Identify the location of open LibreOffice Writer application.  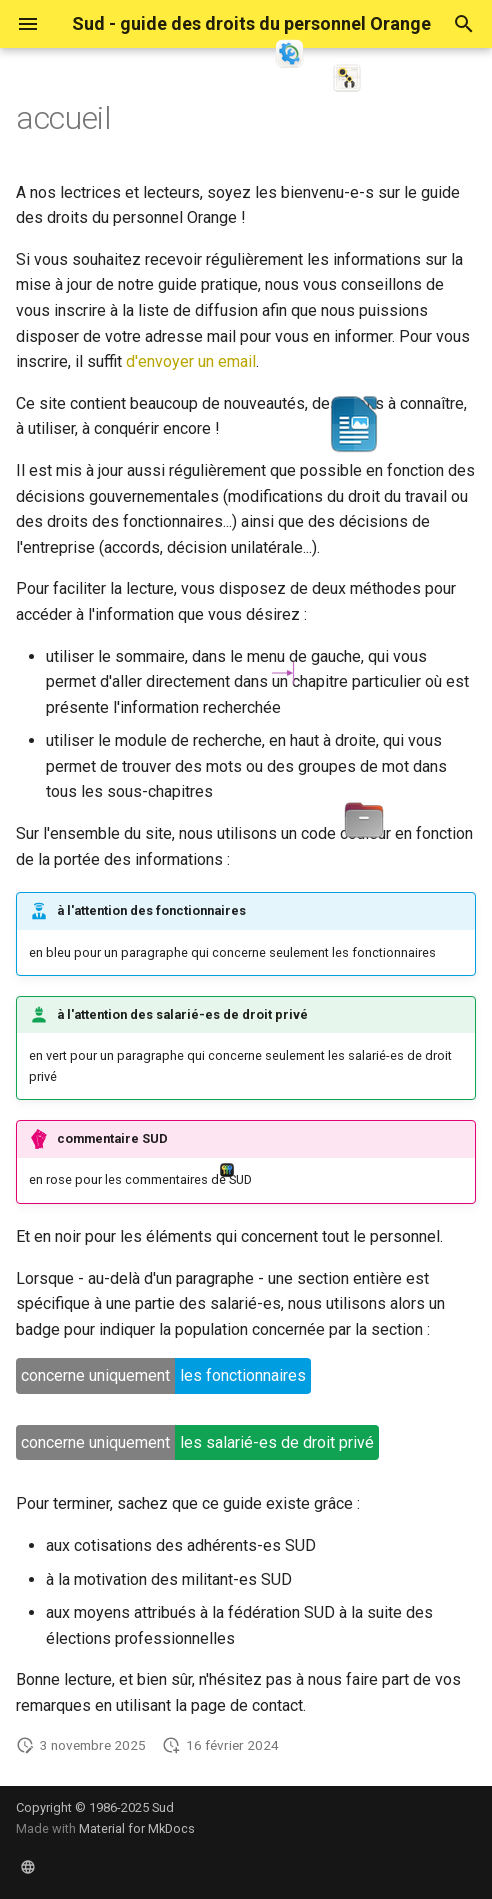
(354, 424).